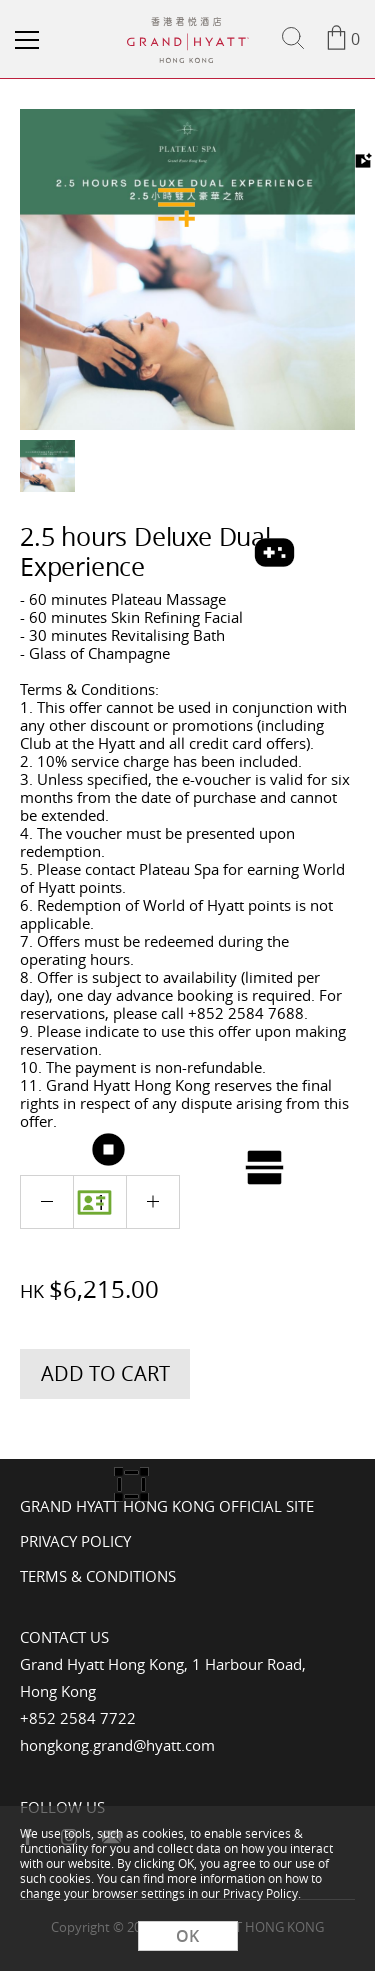 This screenshot has width=375, height=1971. Describe the element at coordinates (264, 1167) in the screenshot. I see `scan a QR code` at that location.